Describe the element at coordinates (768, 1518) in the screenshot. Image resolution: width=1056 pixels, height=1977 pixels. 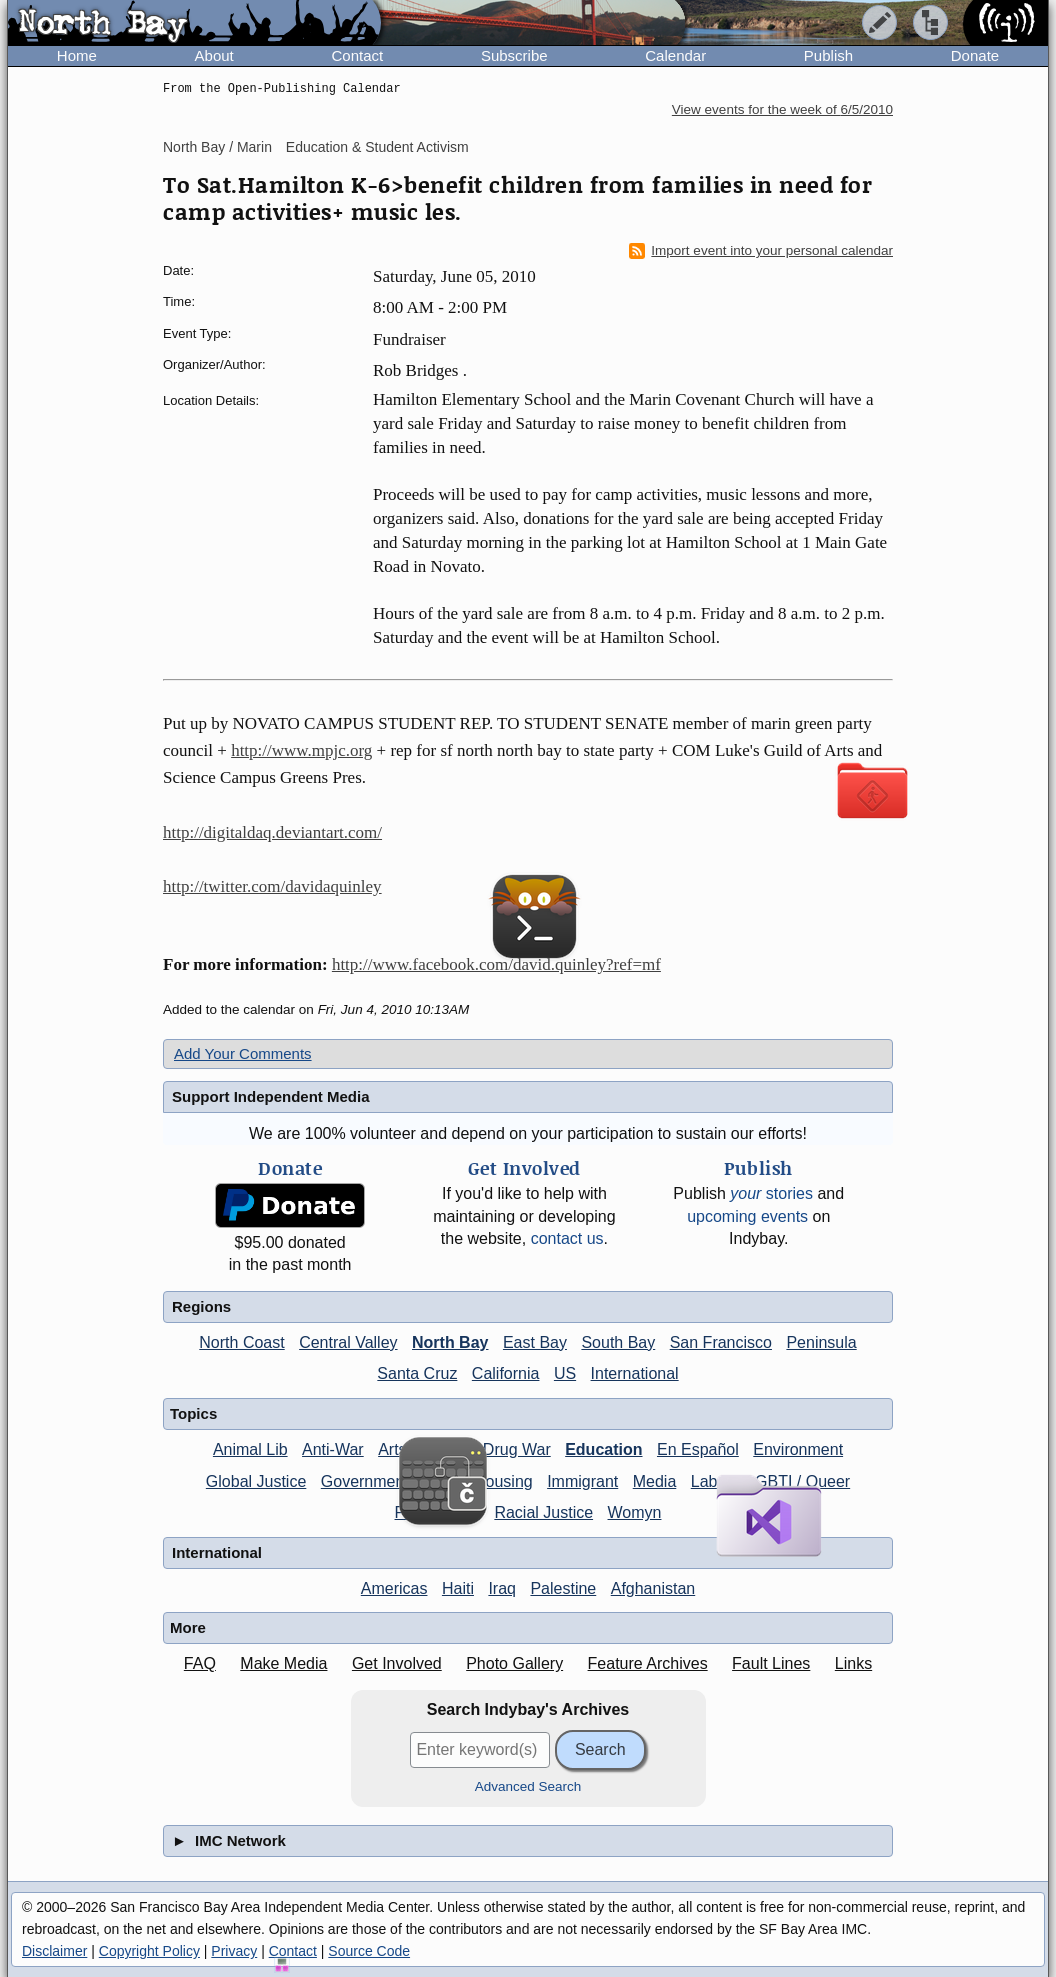
I see `open visual studio project files folder` at that location.